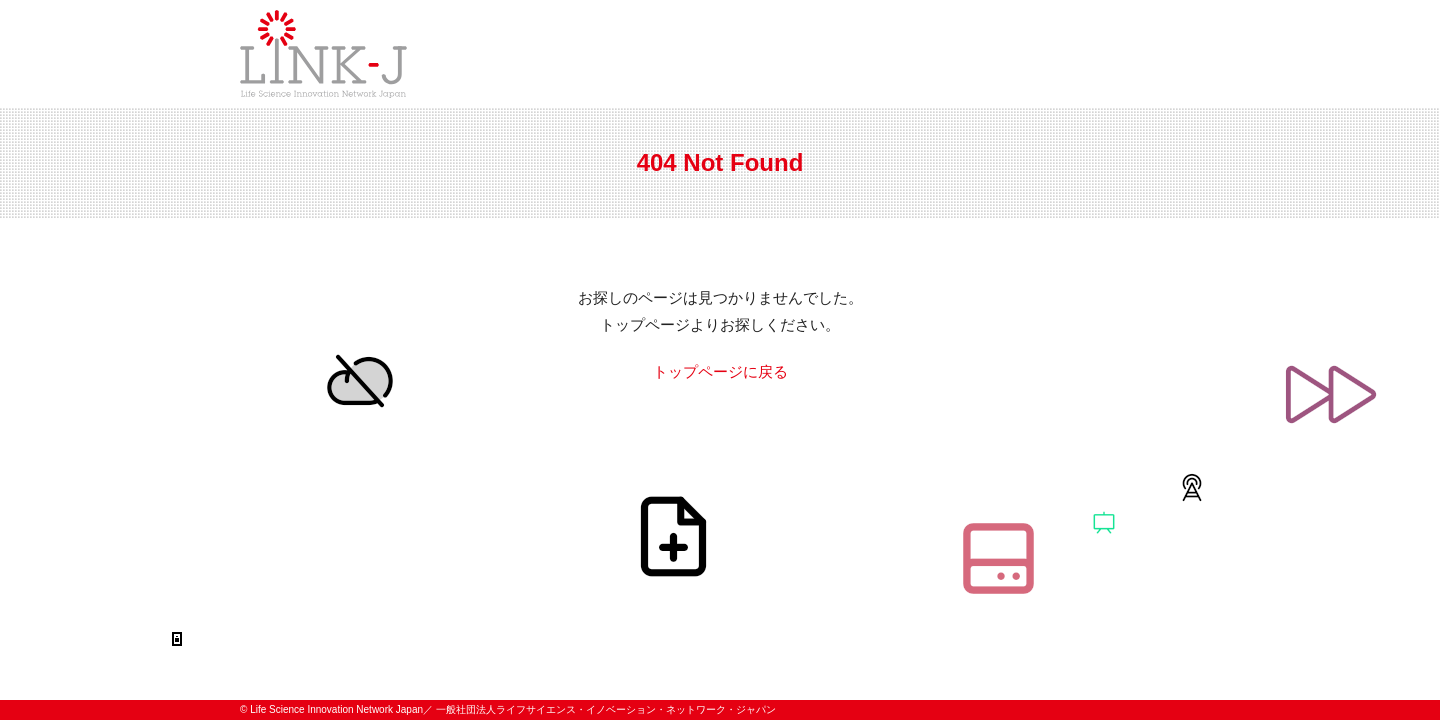 The width and height of the screenshot is (1440, 720). What do you see at coordinates (177, 639) in the screenshot?
I see `lock screen in portrait orientation` at bounding box center [177, 639].